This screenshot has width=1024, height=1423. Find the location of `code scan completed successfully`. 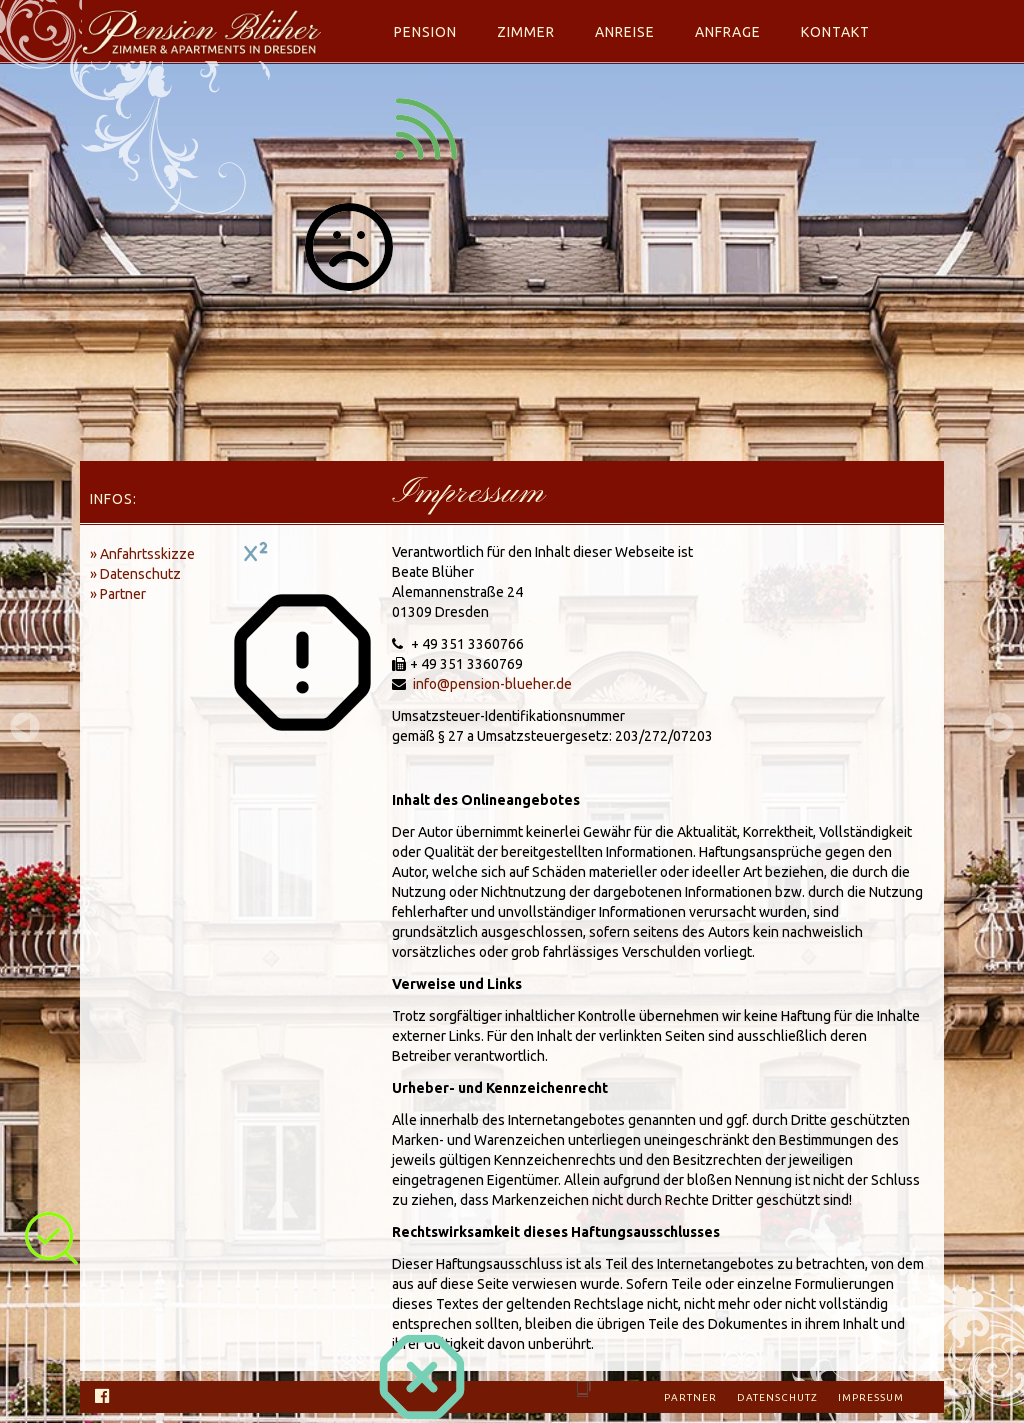

code scan completed successfully is located at coordinates (52, 1239).